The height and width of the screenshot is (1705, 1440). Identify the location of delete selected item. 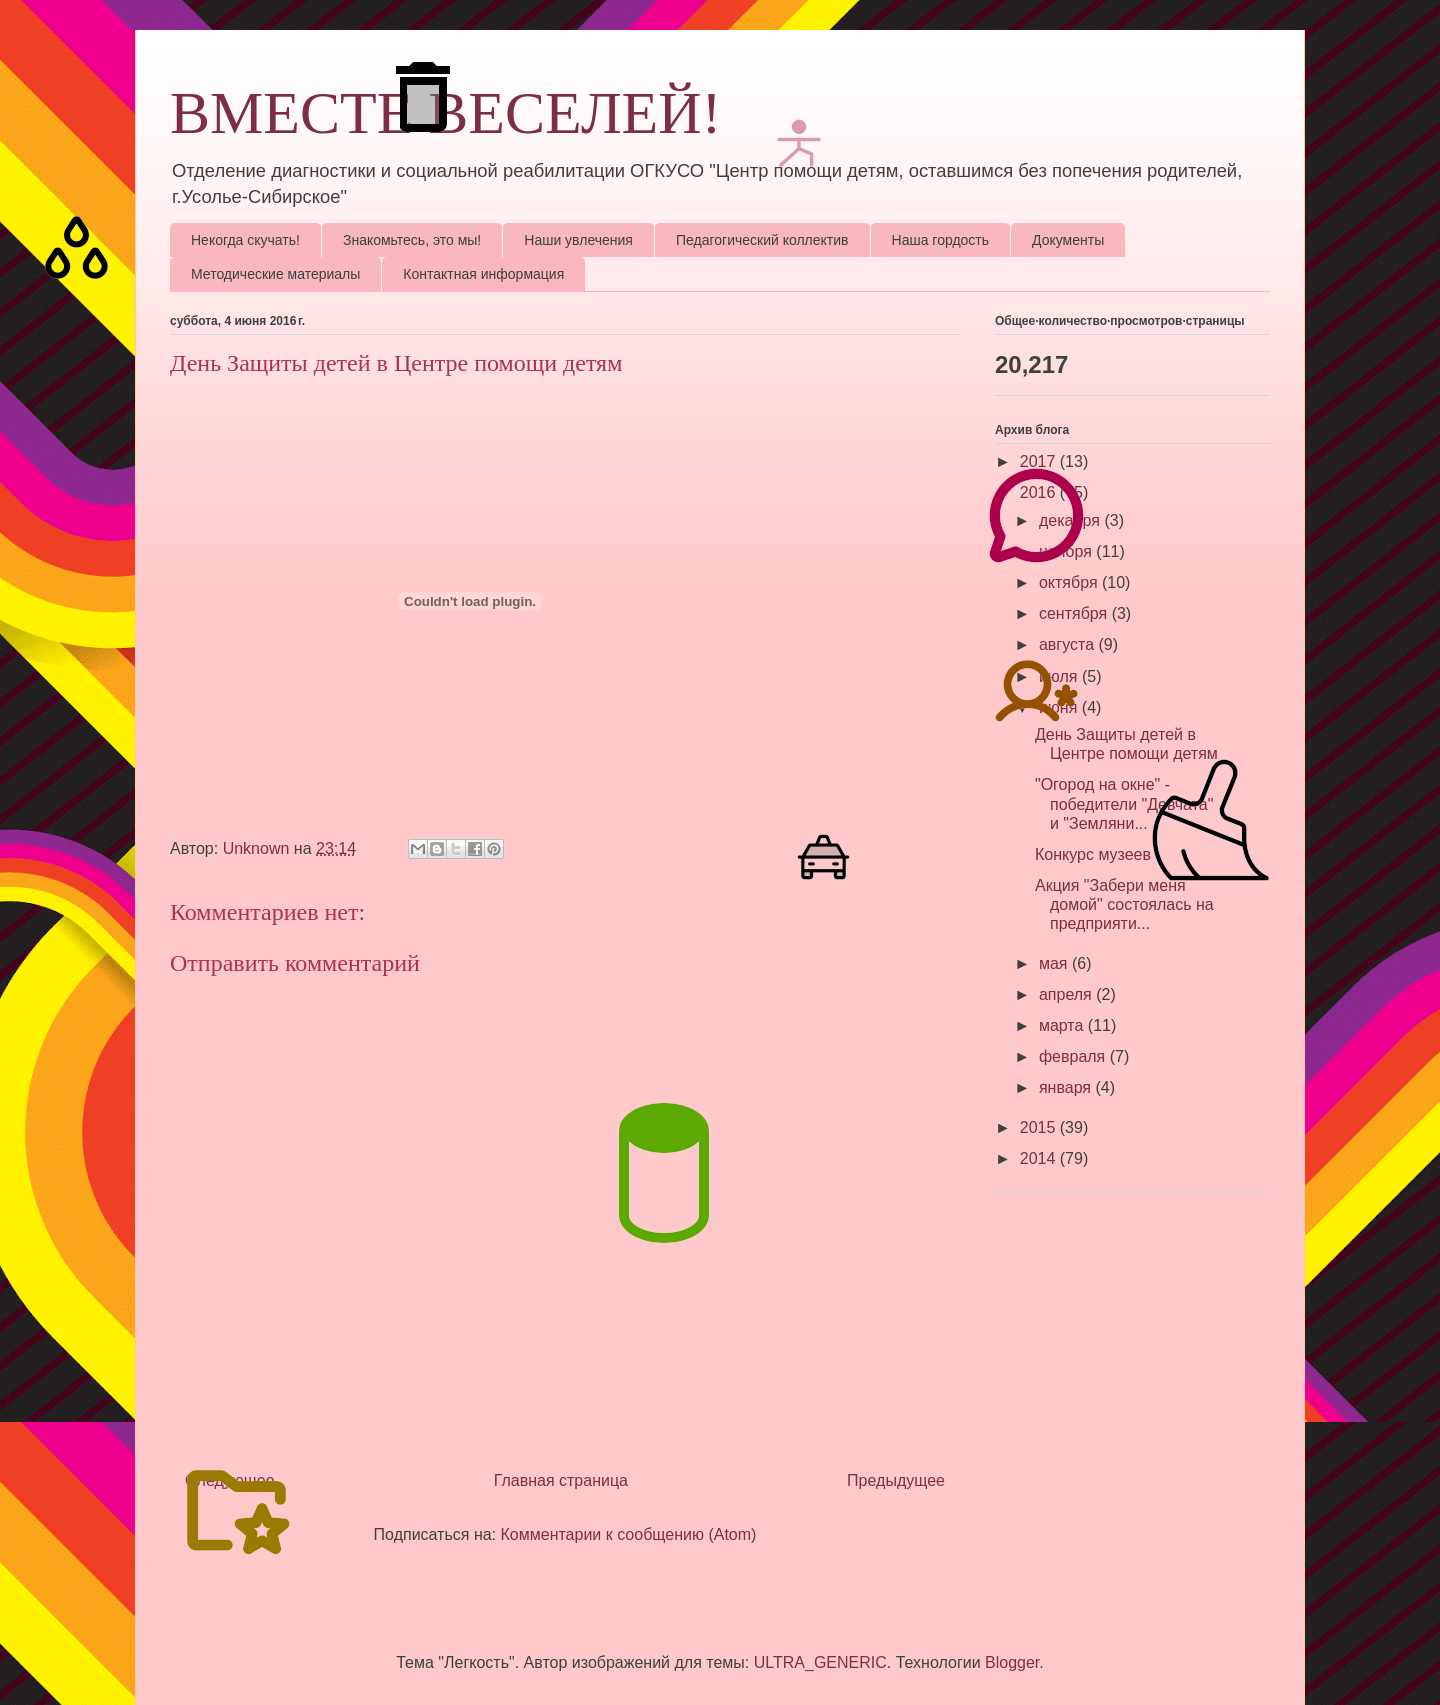
(423, 97).